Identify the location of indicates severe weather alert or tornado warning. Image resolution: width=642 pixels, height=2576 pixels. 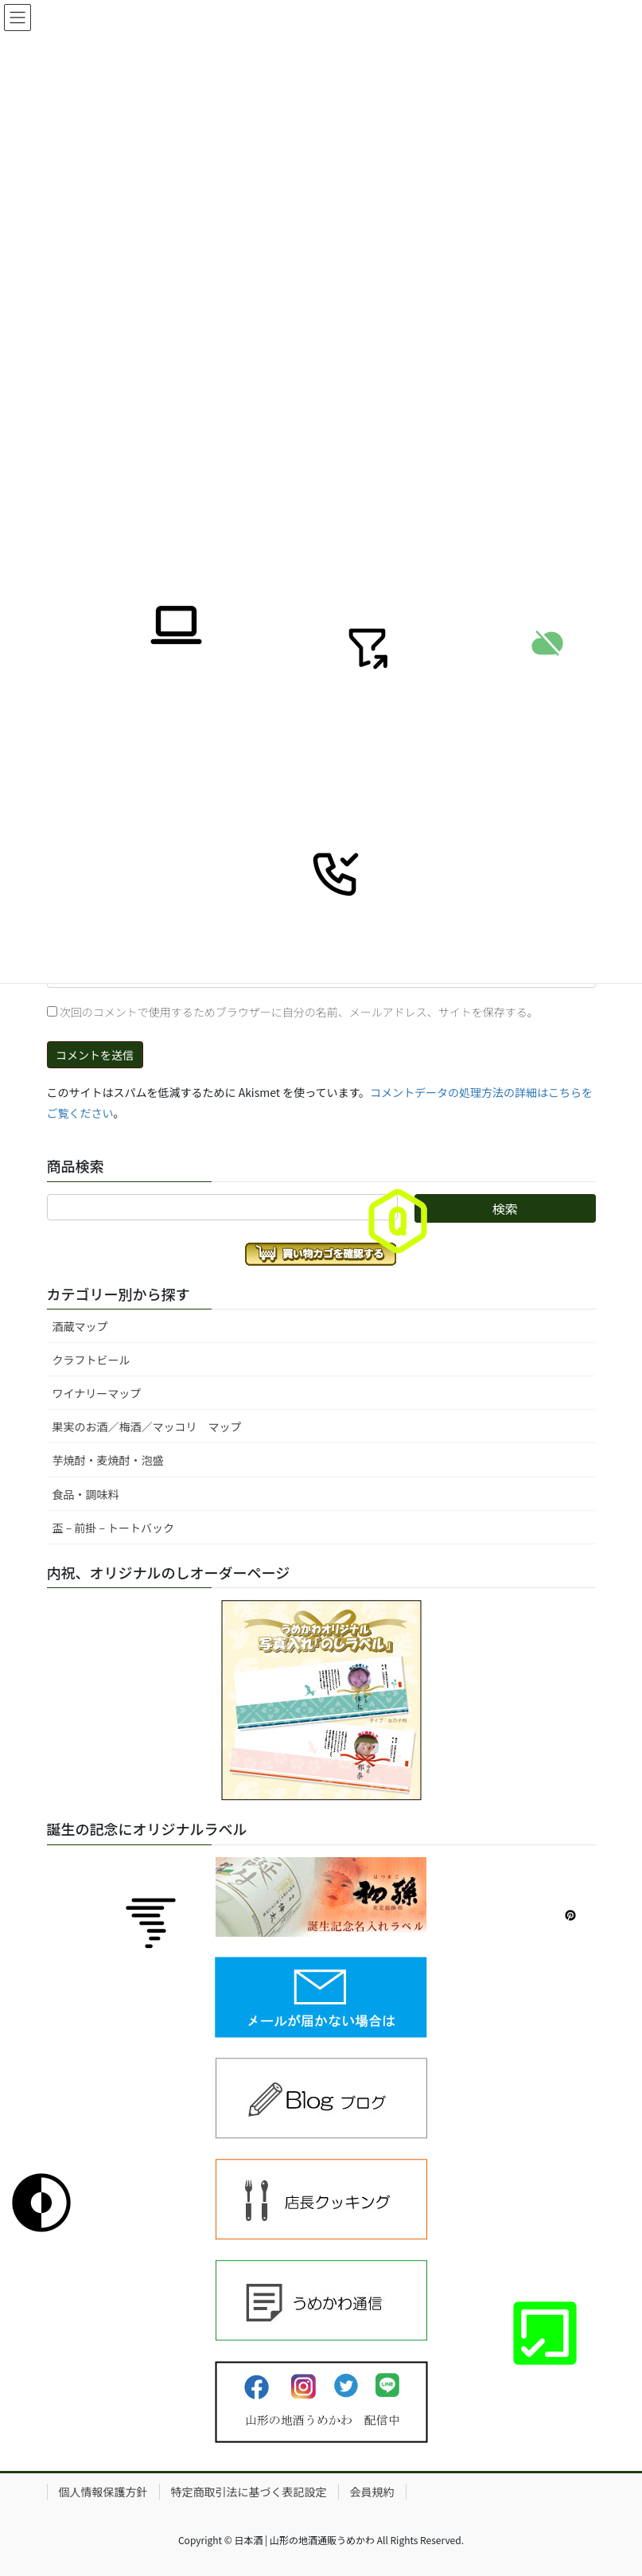
(150, 1921).